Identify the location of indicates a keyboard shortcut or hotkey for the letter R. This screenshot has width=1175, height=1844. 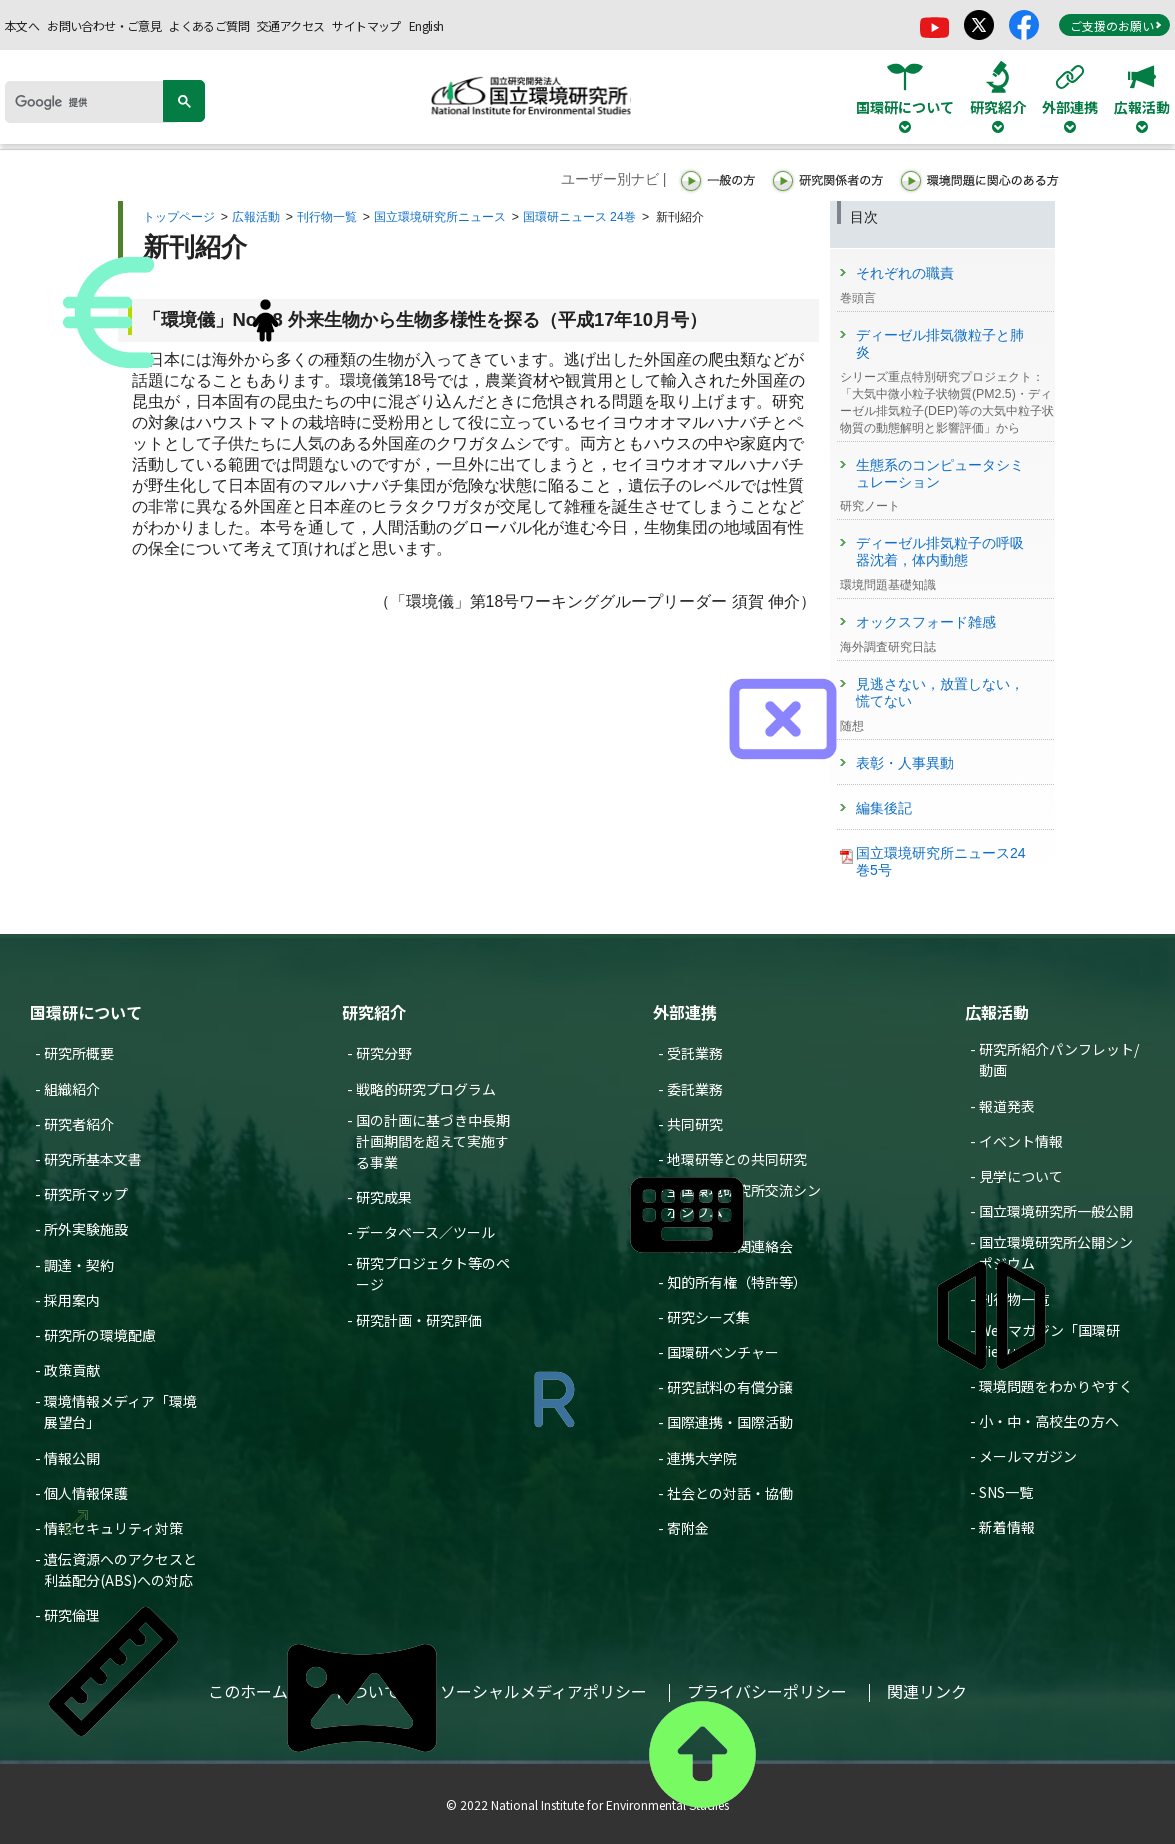
(554, 1399).